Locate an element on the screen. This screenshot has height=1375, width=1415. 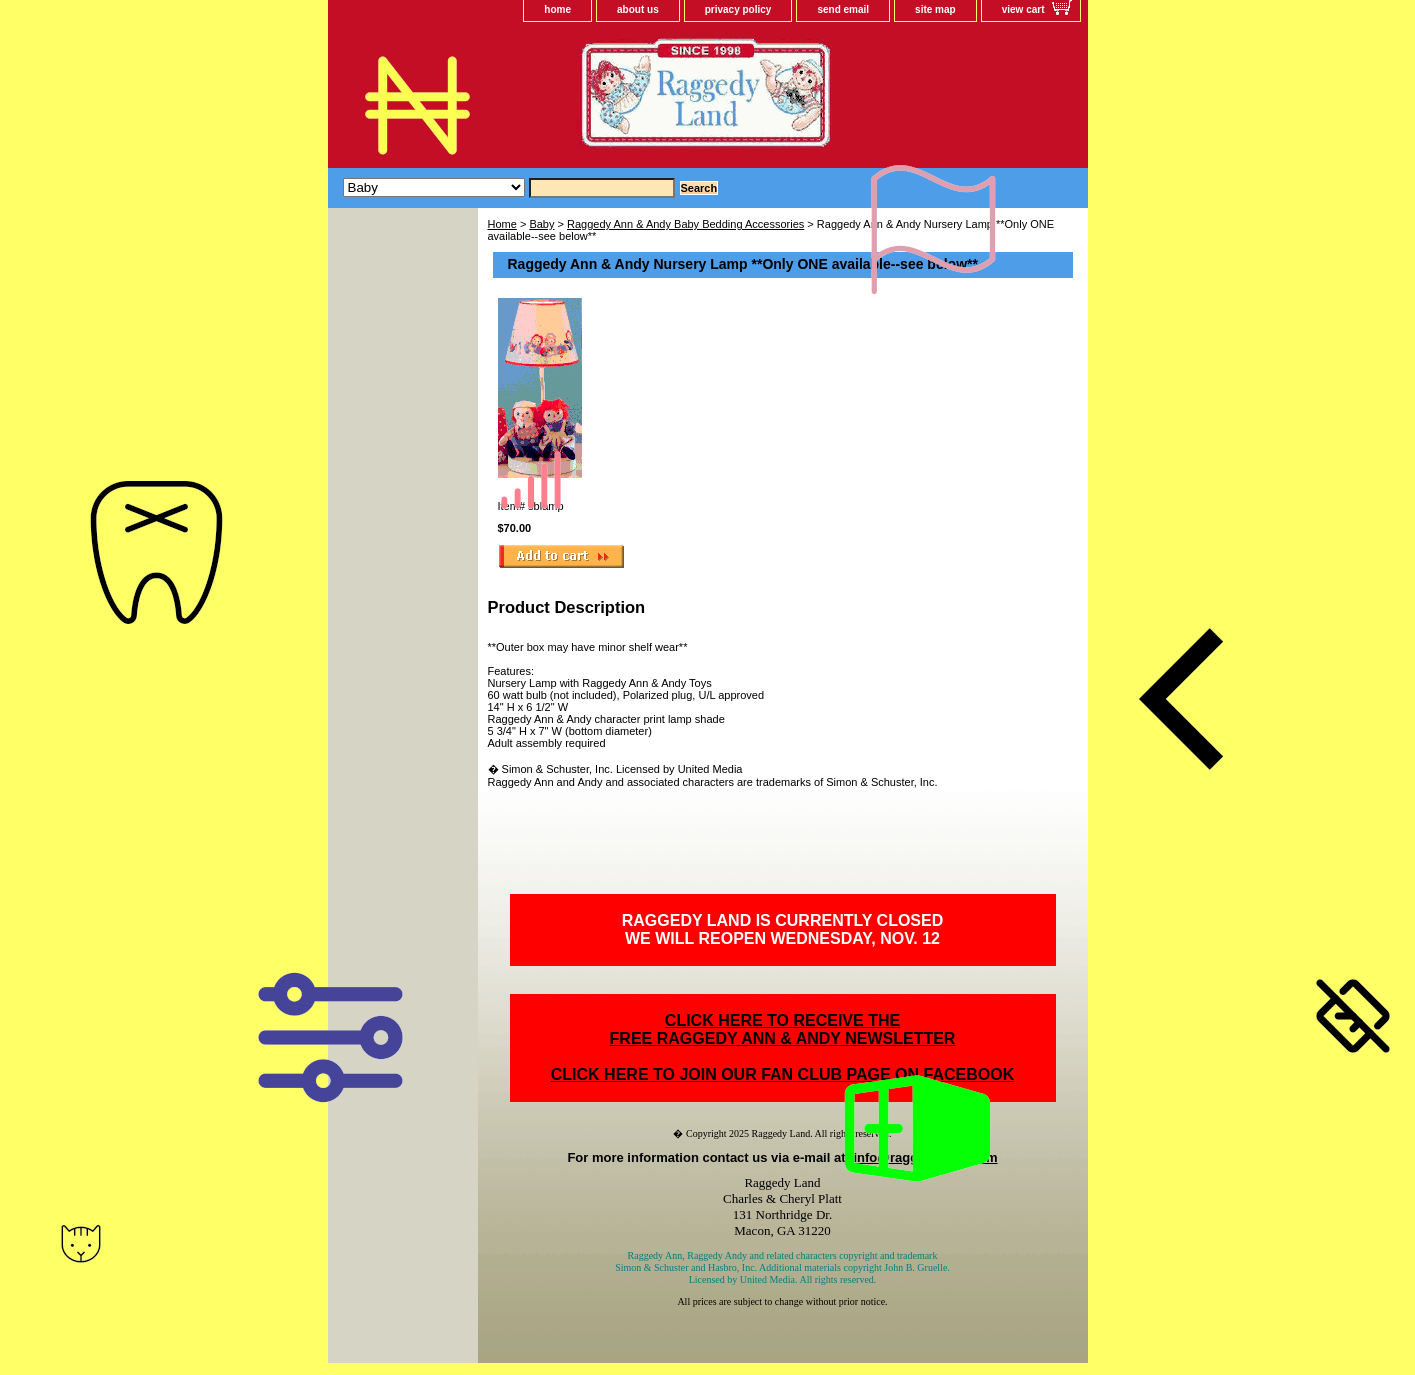
access dental or oral health features is located at coordinates (156, 552).